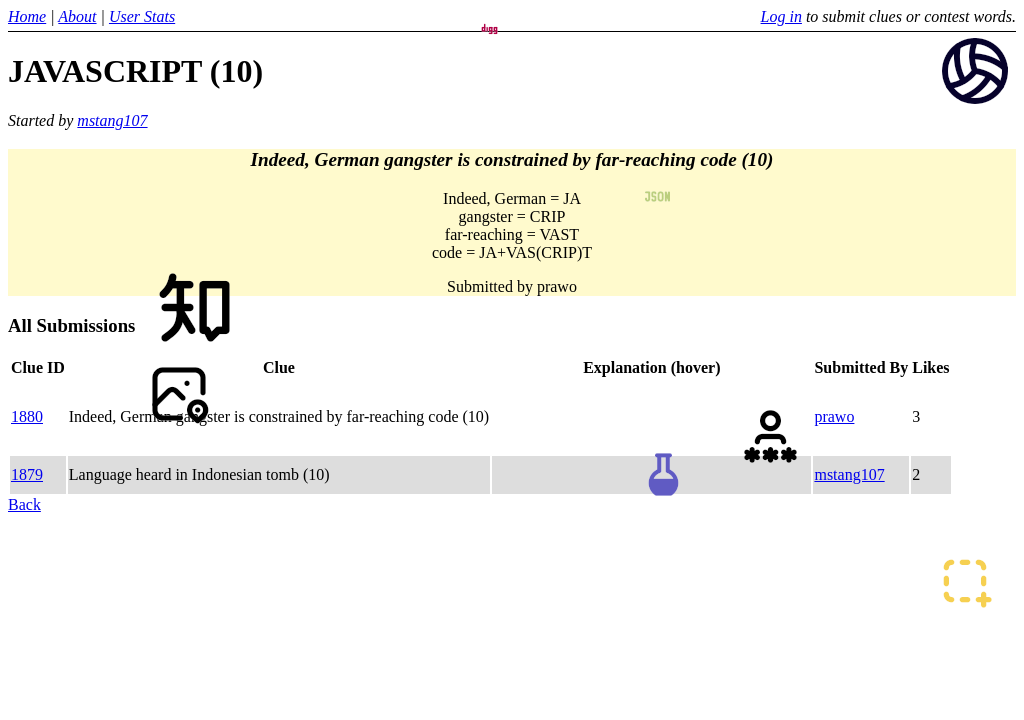 The height and width of the screenshot is (720, 1024). What do you see at coordinates (663, 474) in the screenshot?
I see `access laboratory or science features` at bounding box center [663, 474].